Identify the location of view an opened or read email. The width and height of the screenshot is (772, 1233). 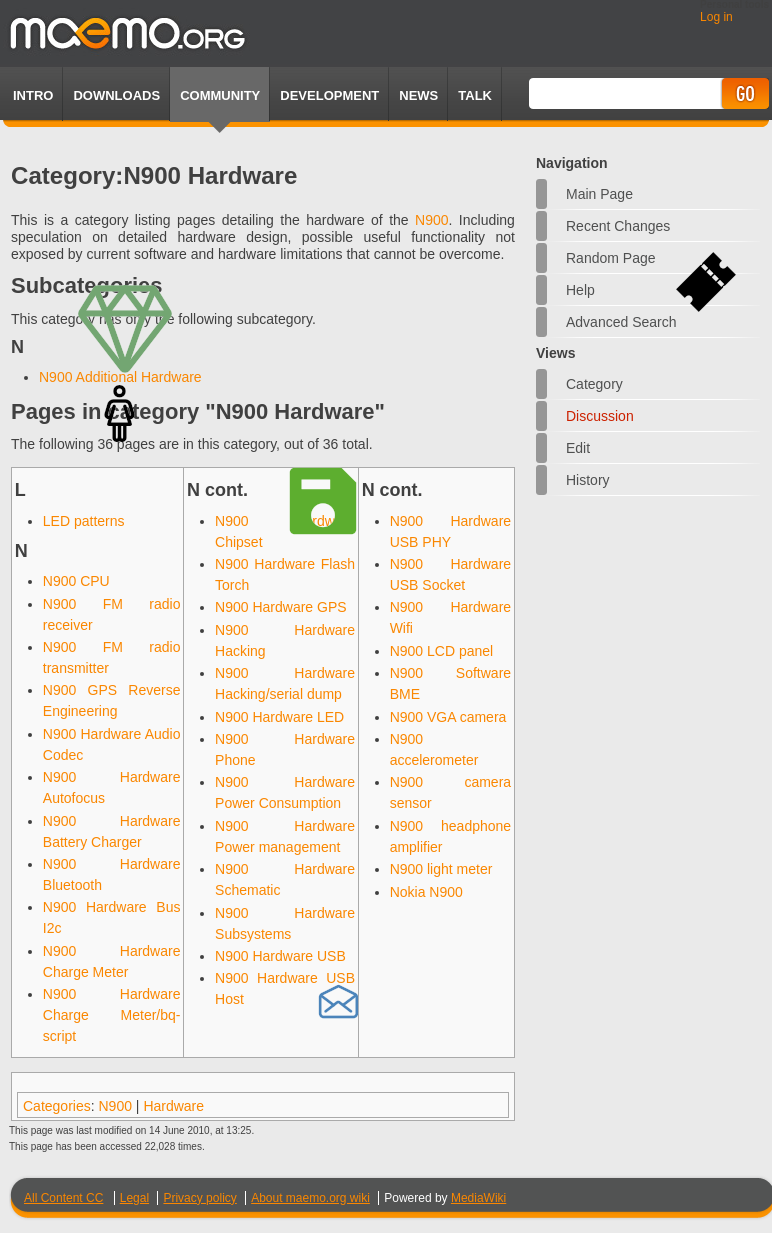
(338, 1001).